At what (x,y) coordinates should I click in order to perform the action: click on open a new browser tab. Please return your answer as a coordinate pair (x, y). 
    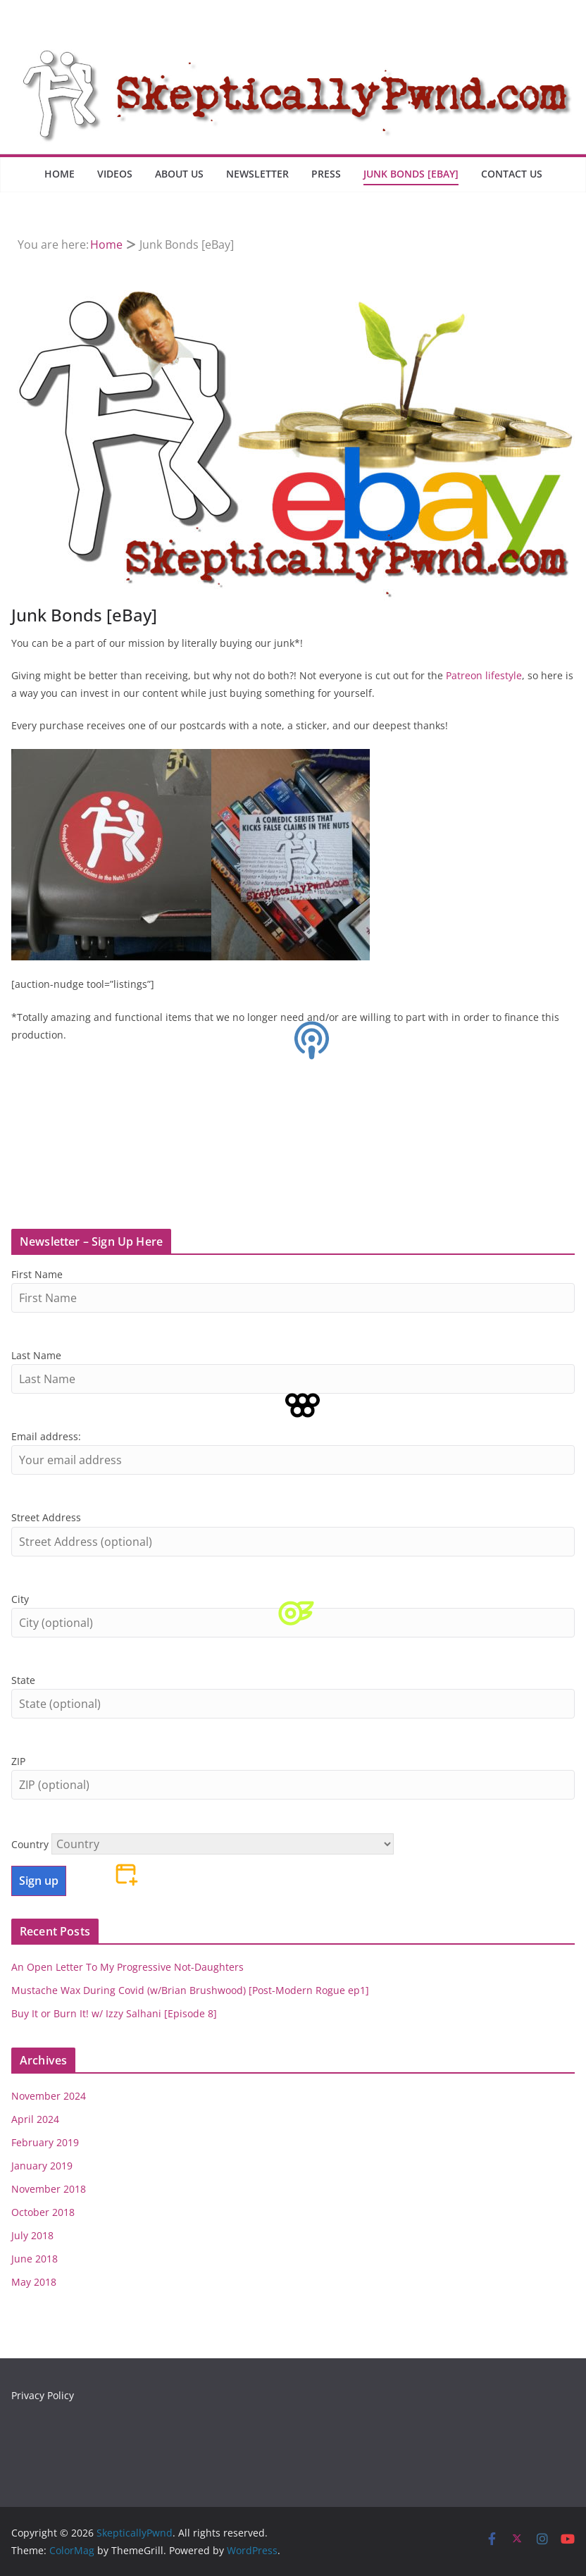
    Looking at the image, I should click on (125, 1874).